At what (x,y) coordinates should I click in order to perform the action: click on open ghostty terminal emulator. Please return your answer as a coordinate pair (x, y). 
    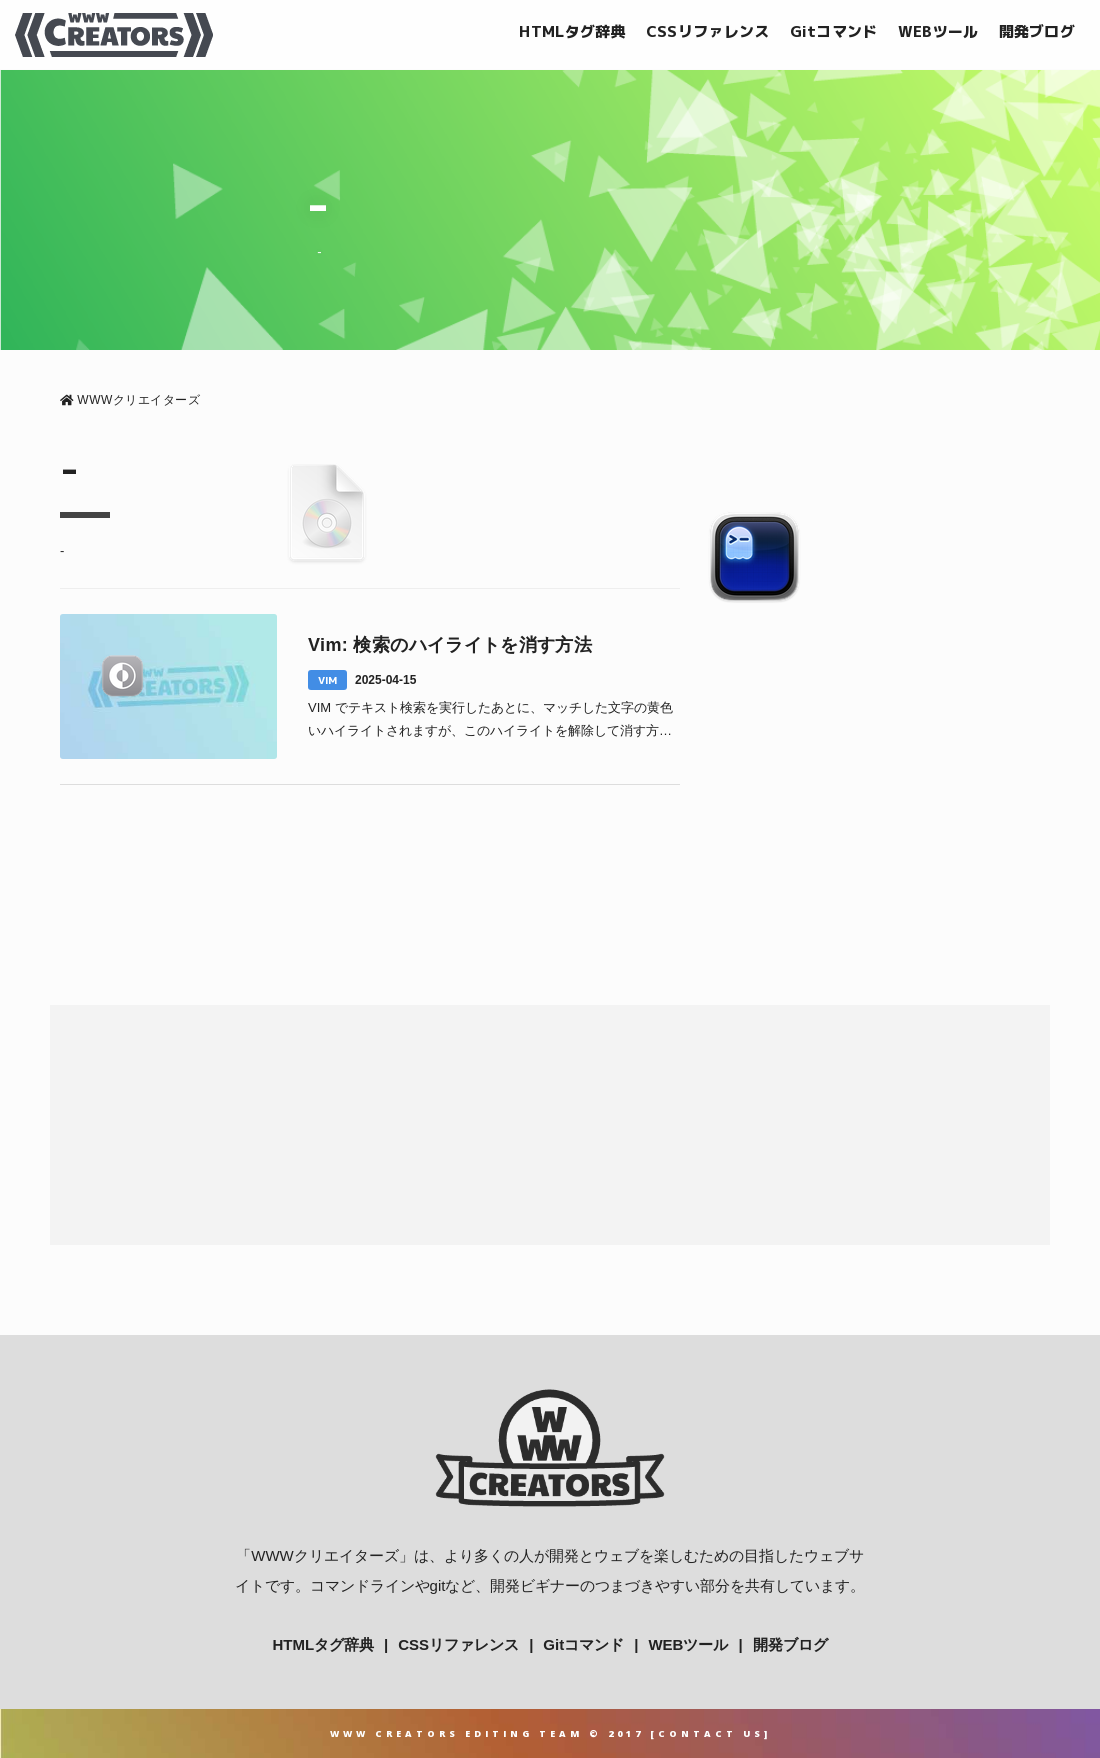
    Looking at the image, I should click on (754, 556).